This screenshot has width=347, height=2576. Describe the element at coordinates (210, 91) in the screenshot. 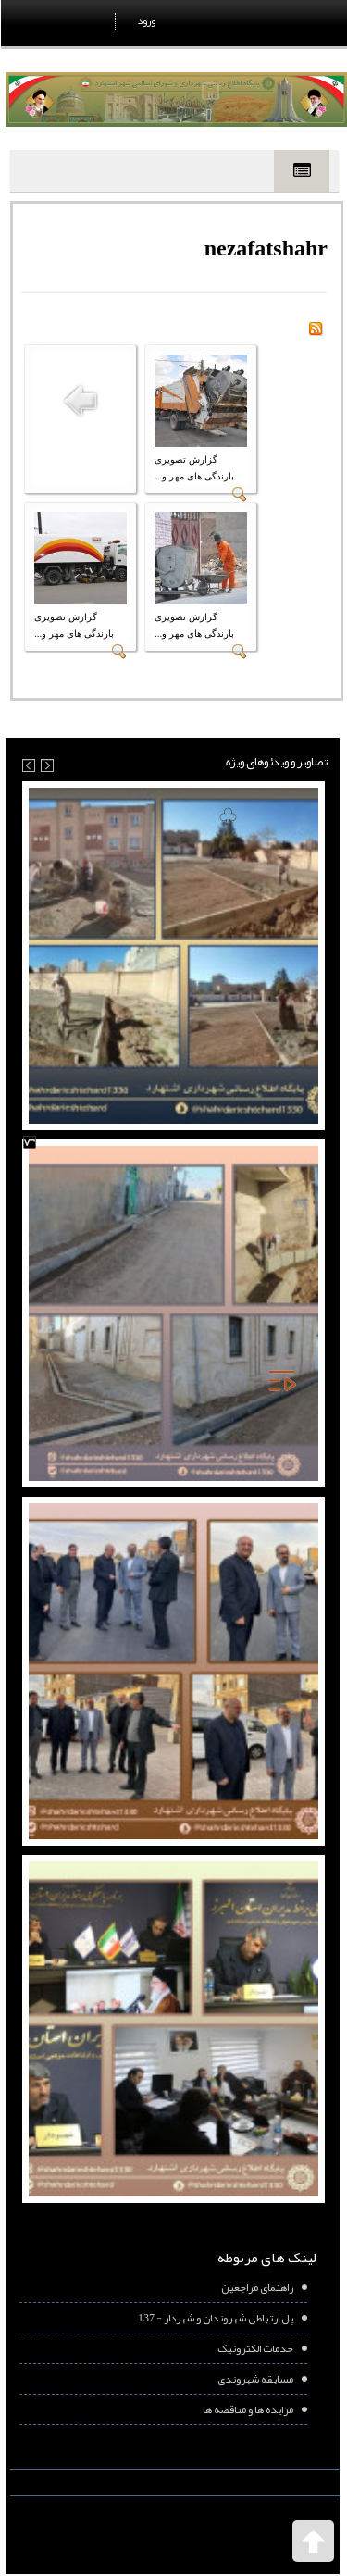

I see `toggle bottom panel visibility` at that location.